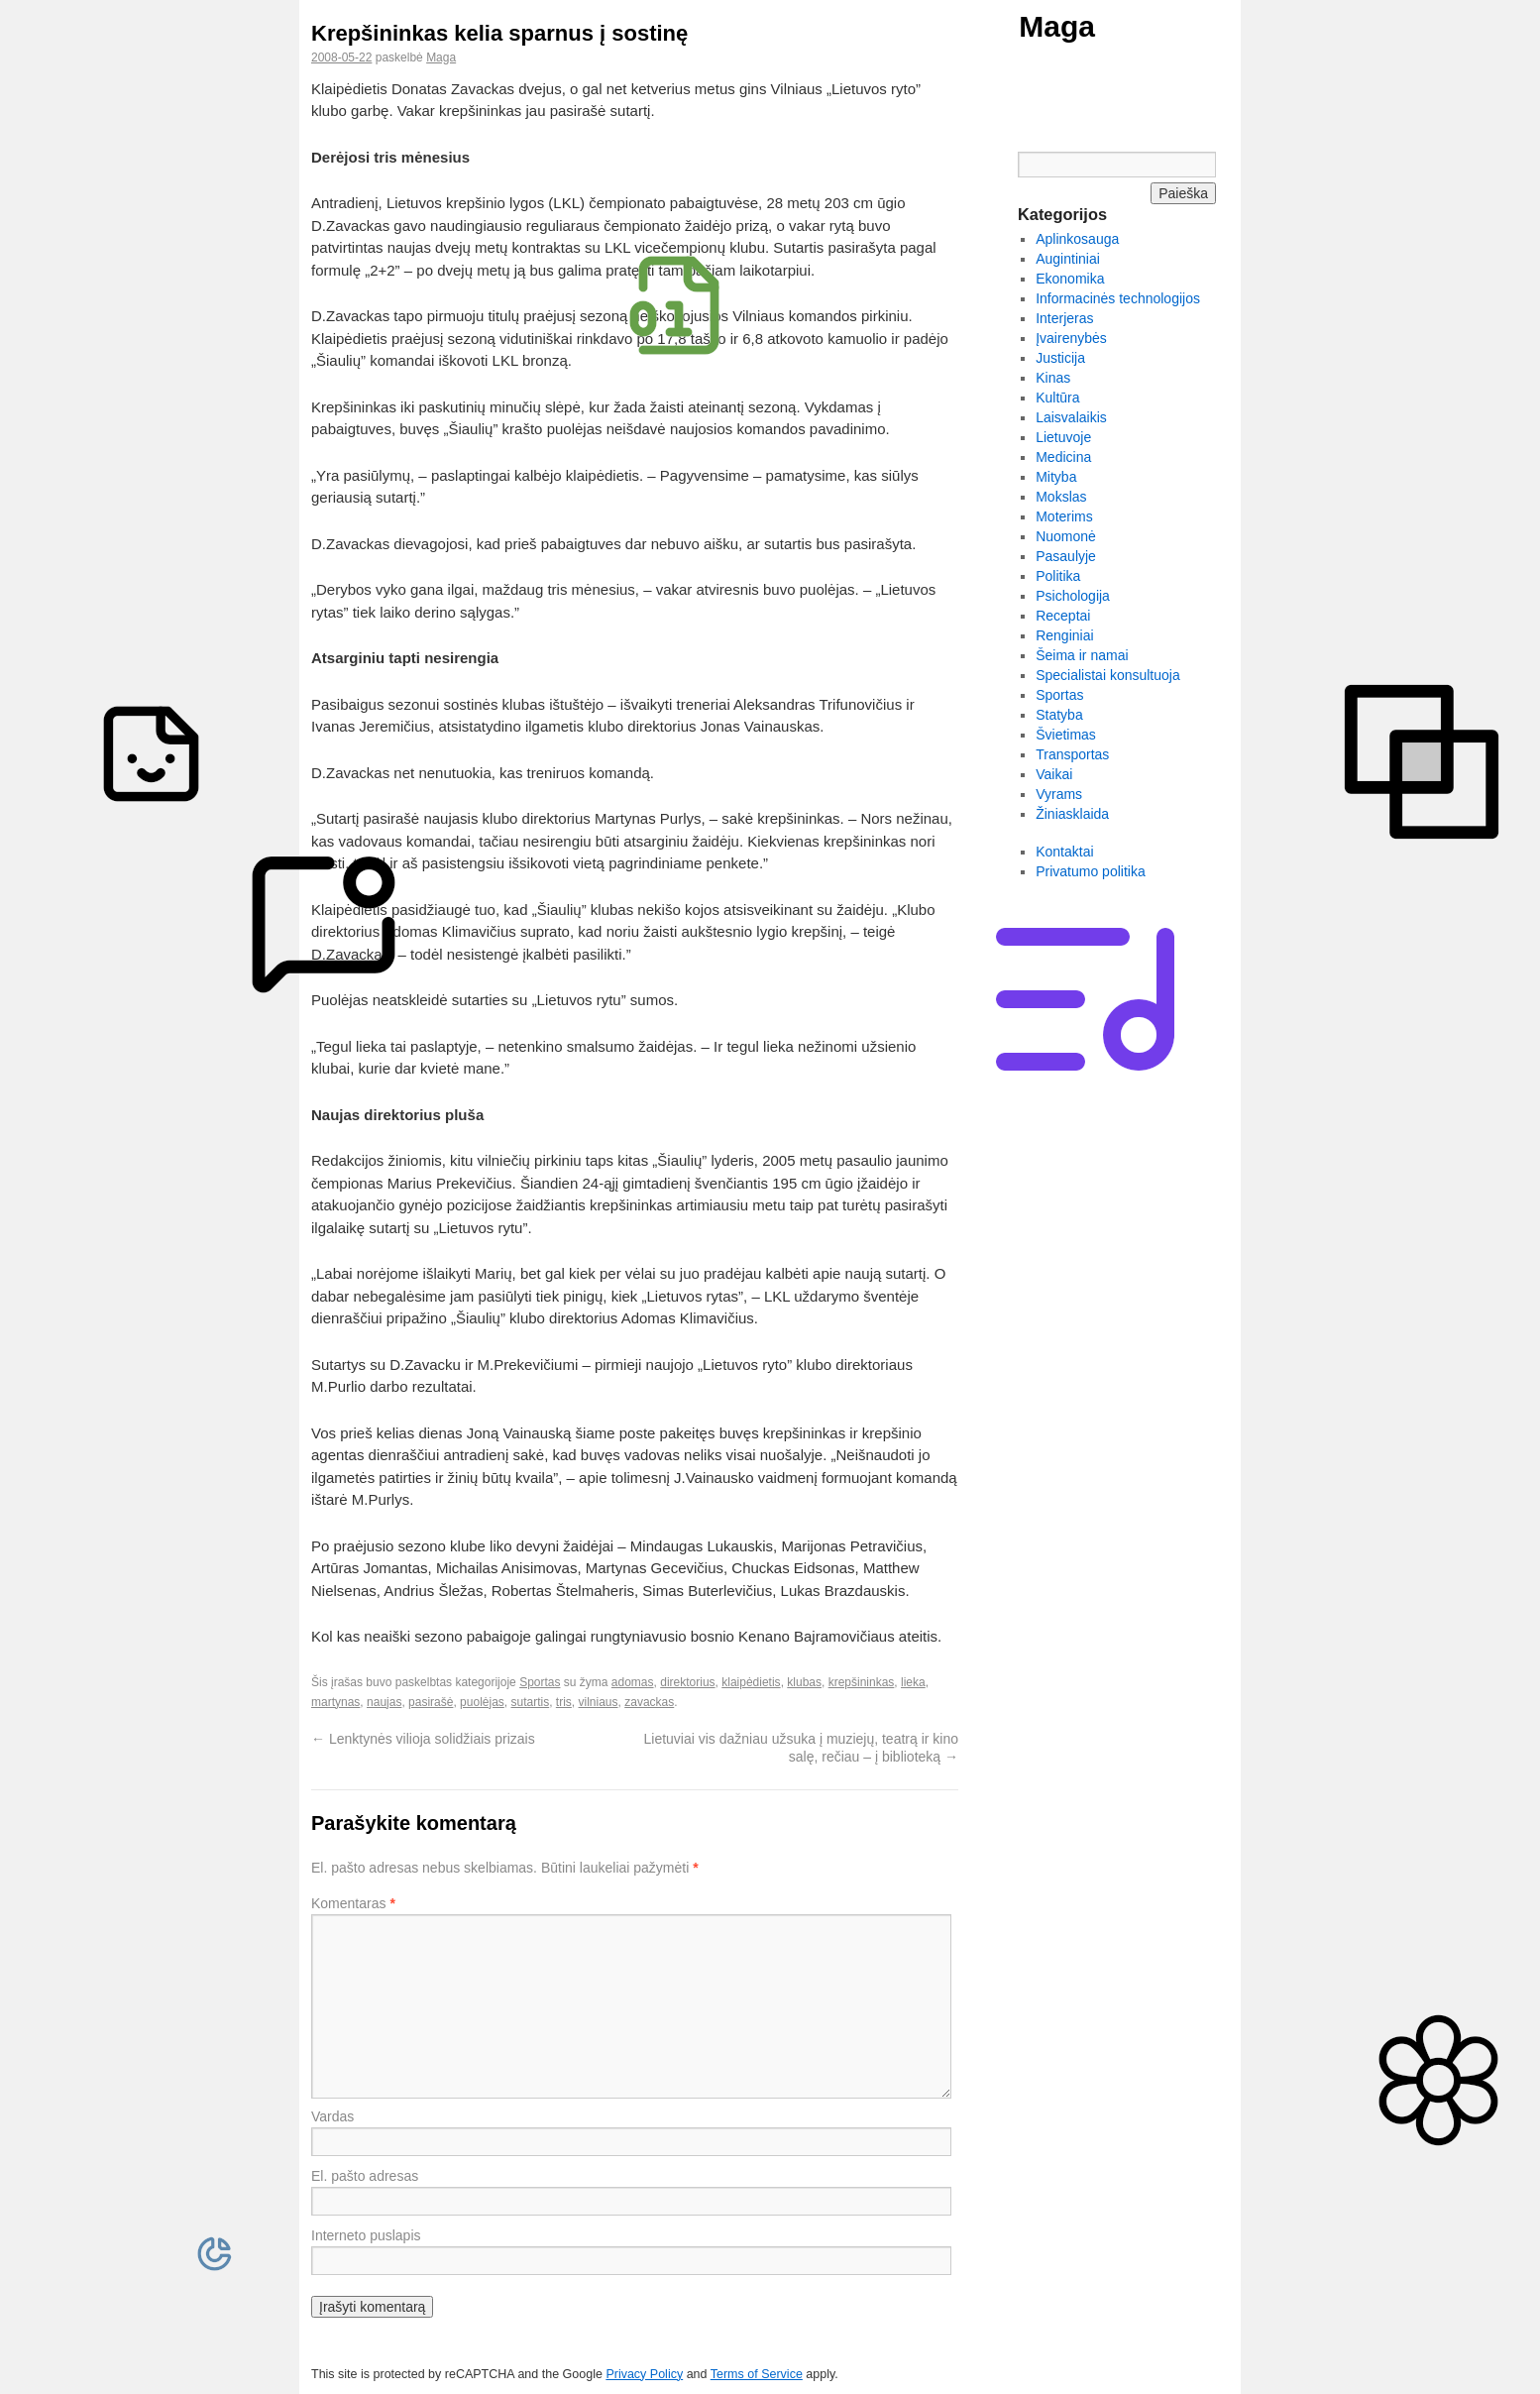 Image resolution: width=1540 pixels, height=2394 pixels. I want to click on view music playlist, so click(1085, 999).